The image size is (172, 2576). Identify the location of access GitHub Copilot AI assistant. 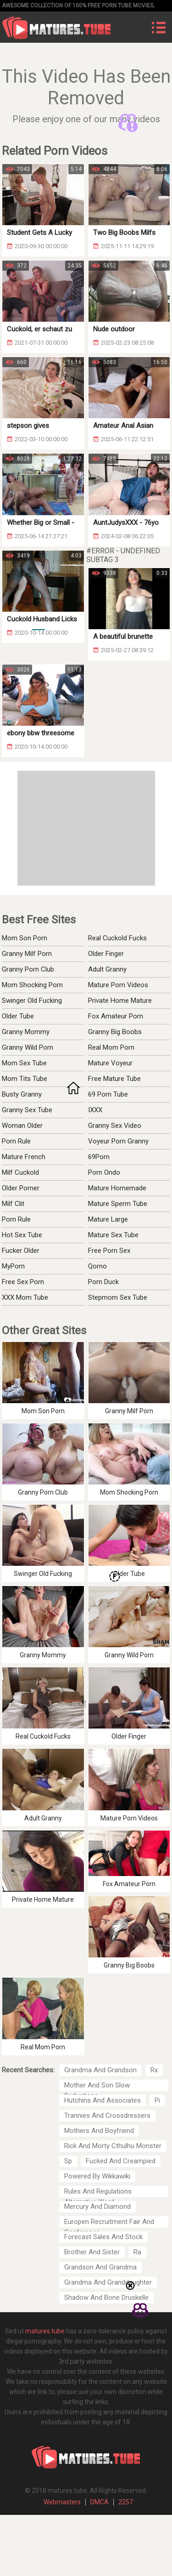
(140, 2310).